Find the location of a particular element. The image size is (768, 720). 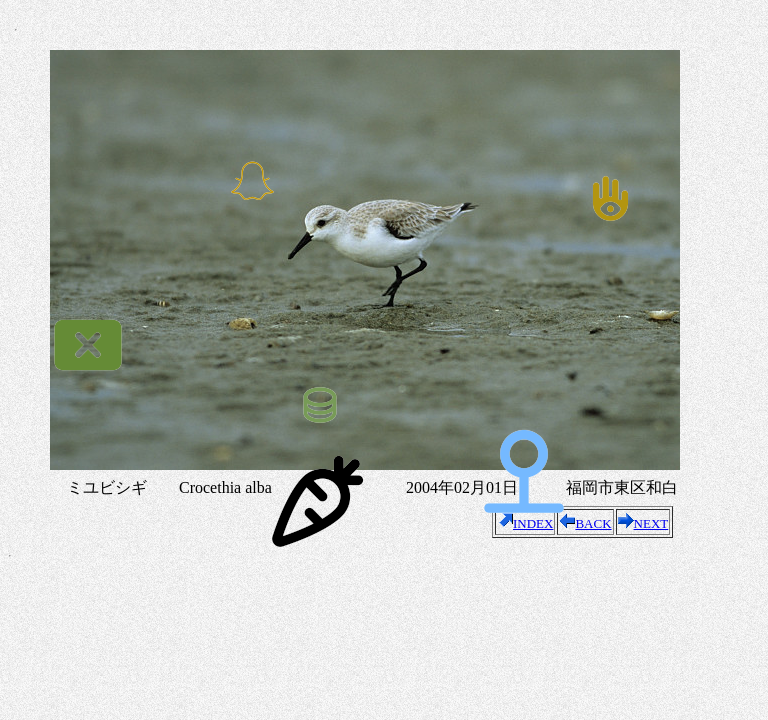

mark a location on the map is located at coordinates (524, 473).